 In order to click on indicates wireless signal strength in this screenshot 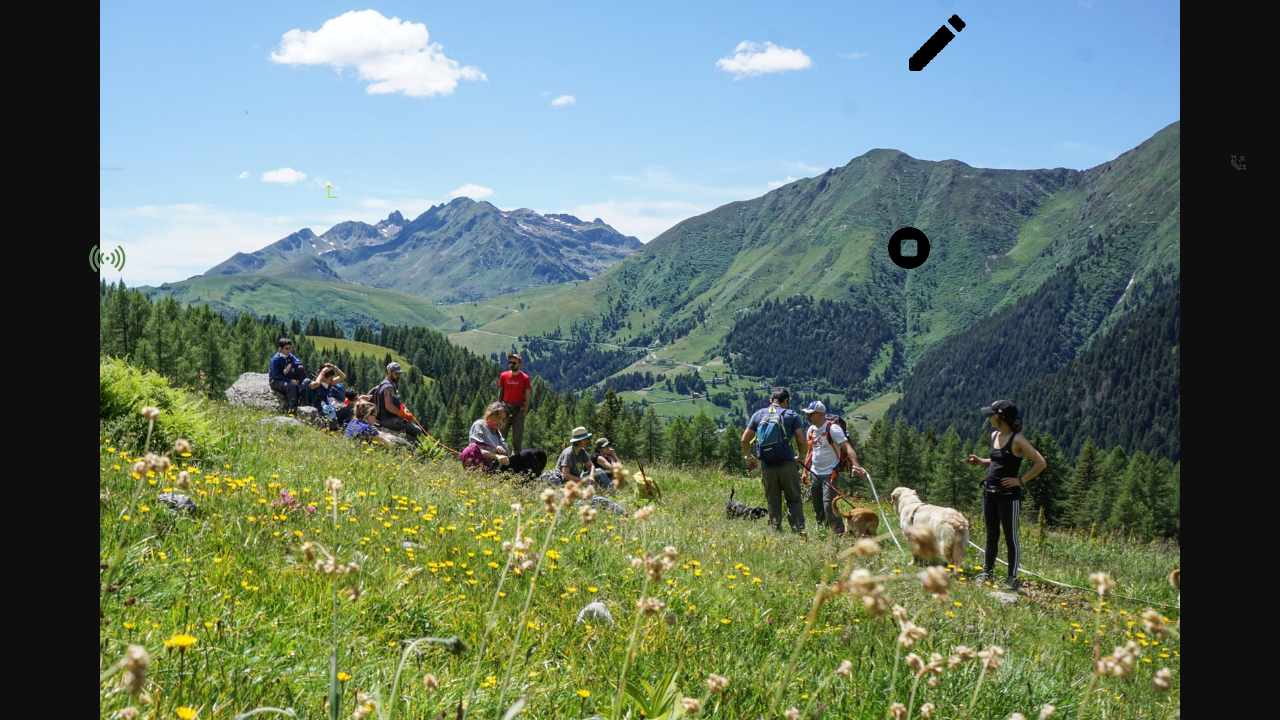, I will do `click(107, 258)`.